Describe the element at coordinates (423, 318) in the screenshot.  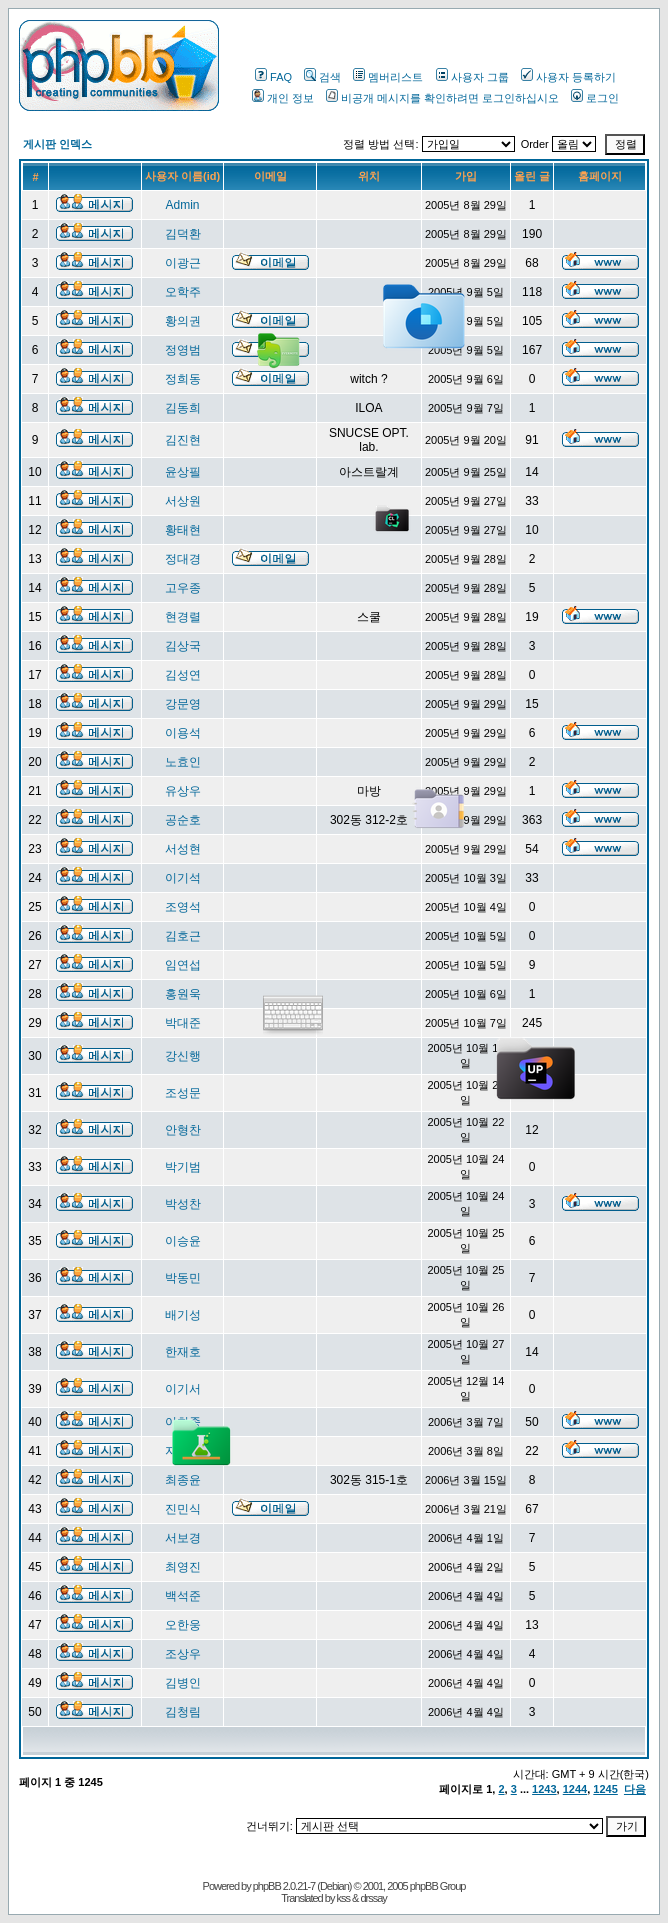
I see `open microsoft dynamics 365 sales folder` at that location.